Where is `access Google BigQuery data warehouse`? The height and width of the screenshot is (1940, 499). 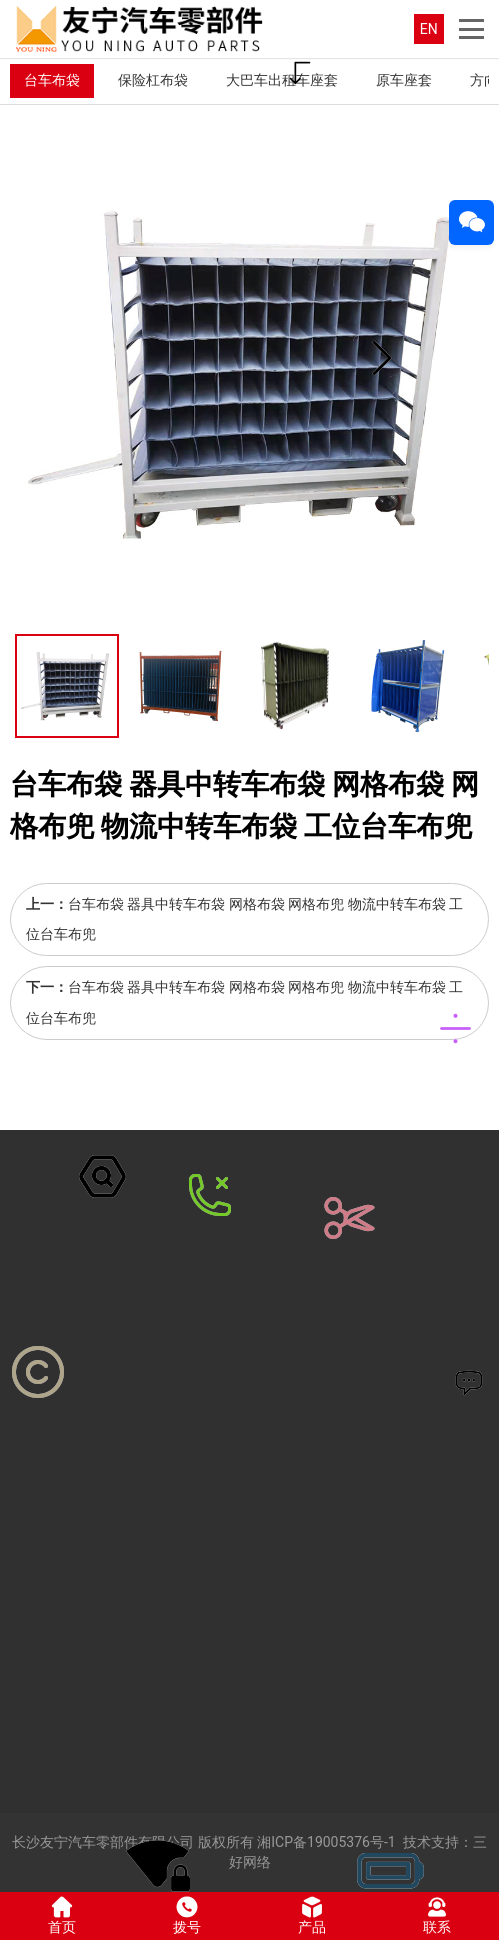
access Google BigQuery data warehouse is located at coordinates (102, 1176).